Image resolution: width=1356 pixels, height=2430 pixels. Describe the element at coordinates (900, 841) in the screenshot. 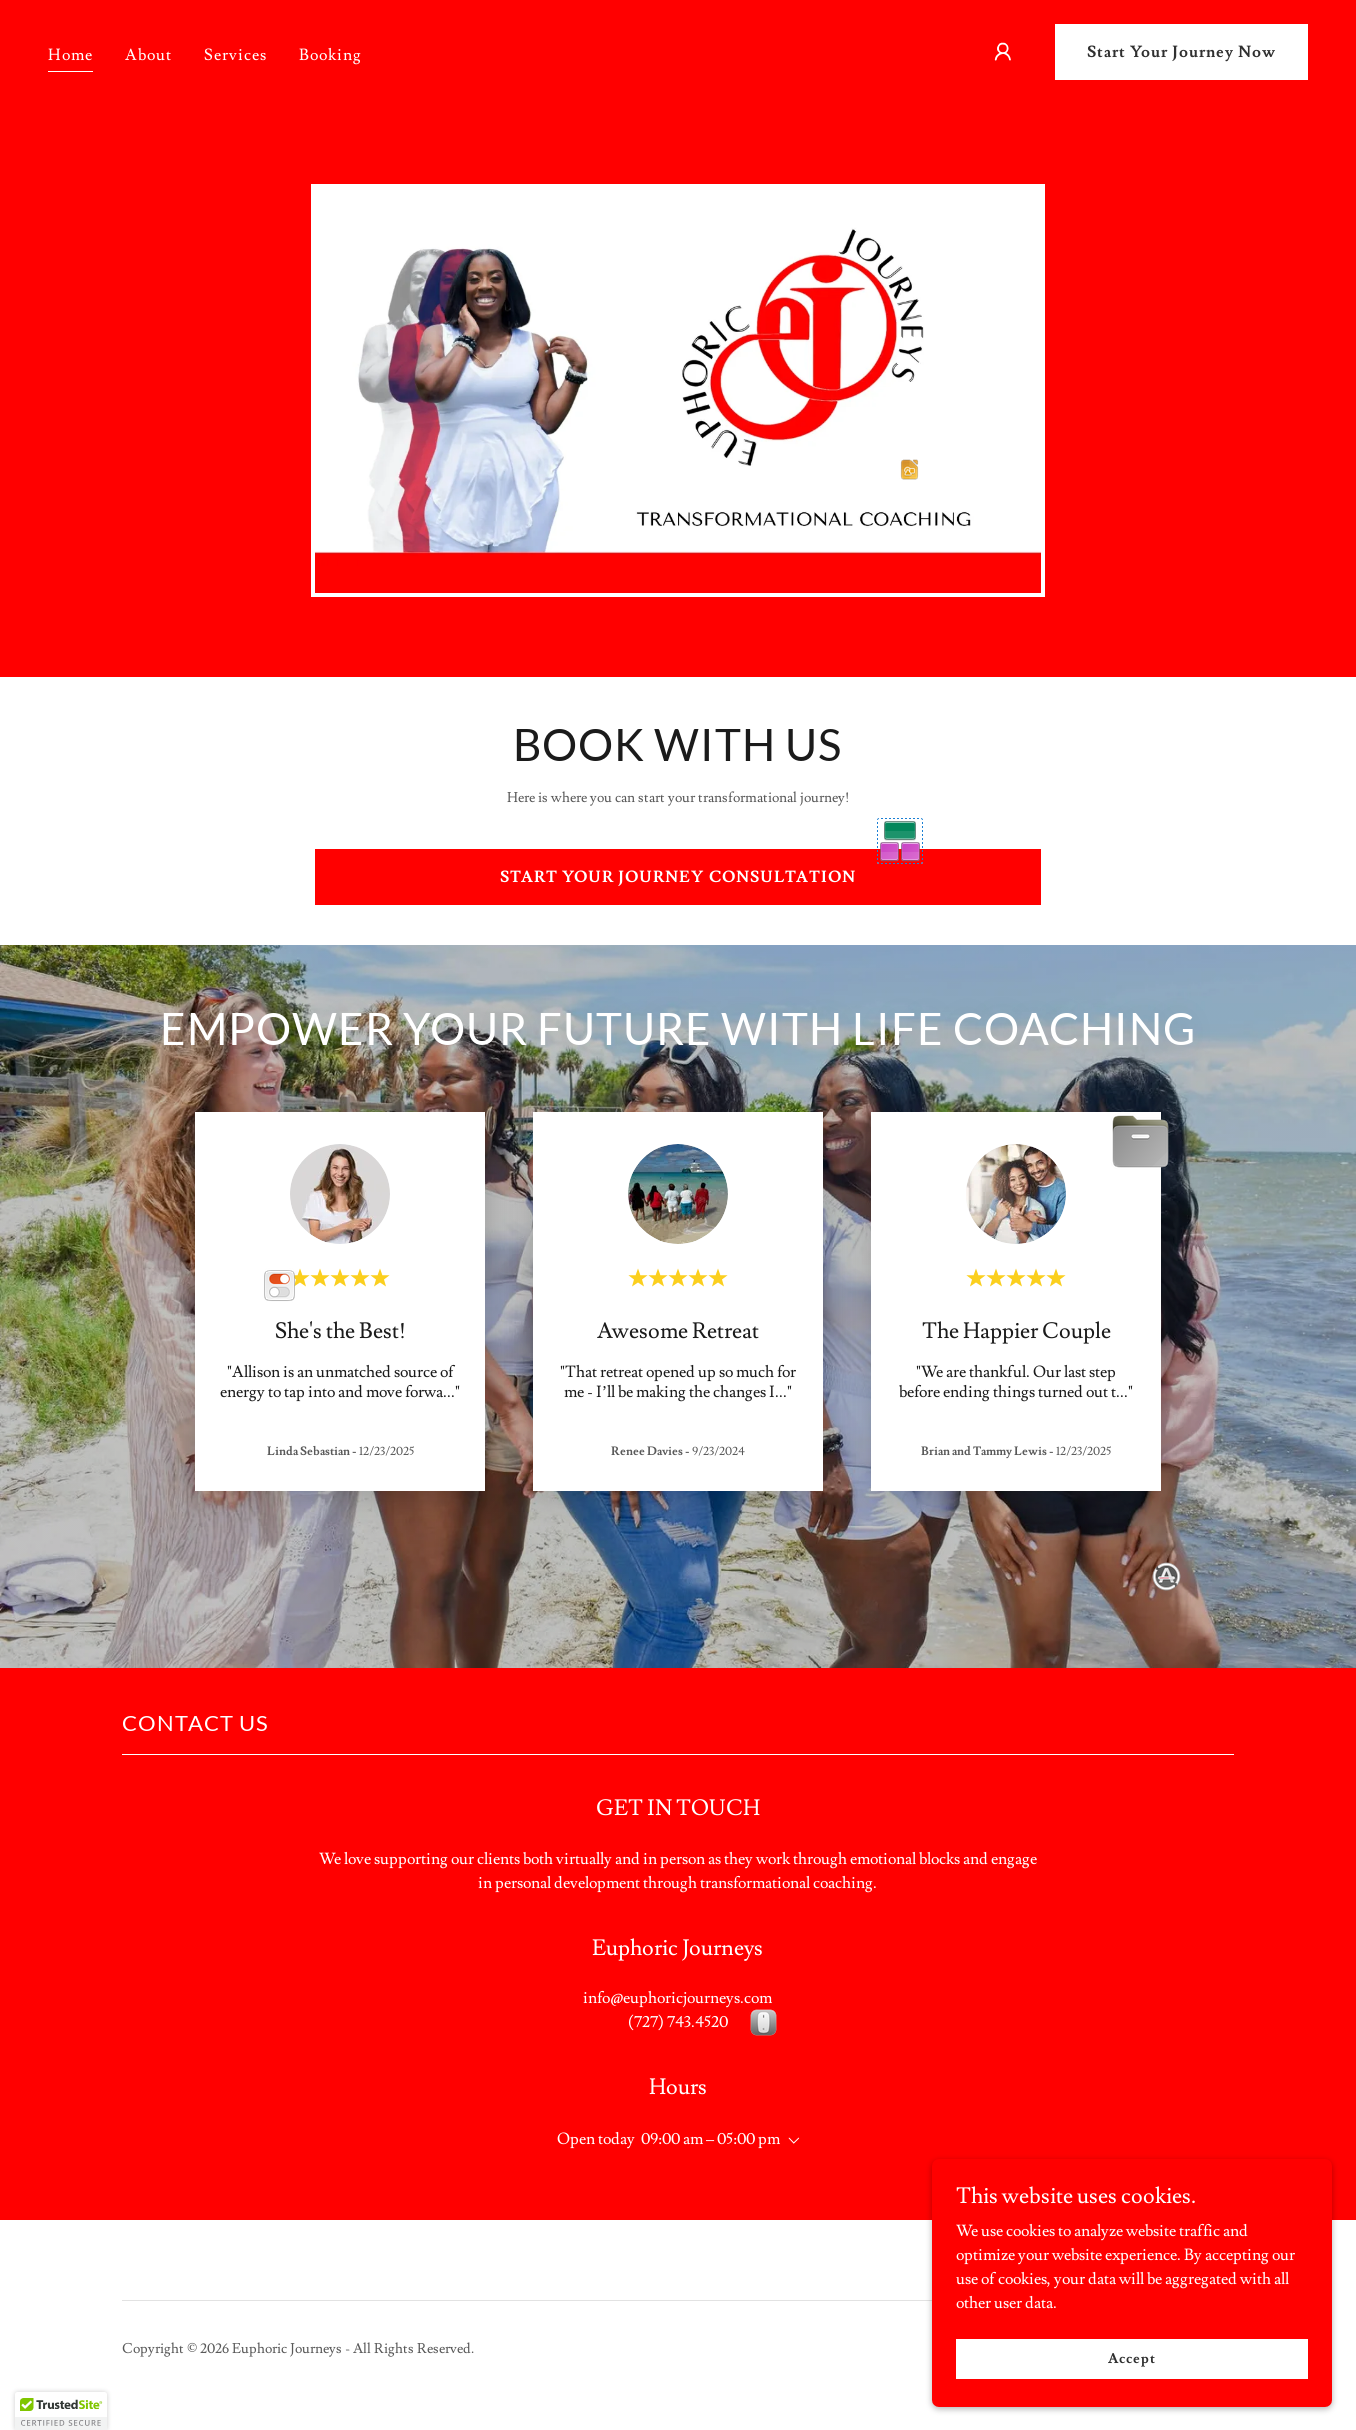

I see `select all items in the current view` at that location.